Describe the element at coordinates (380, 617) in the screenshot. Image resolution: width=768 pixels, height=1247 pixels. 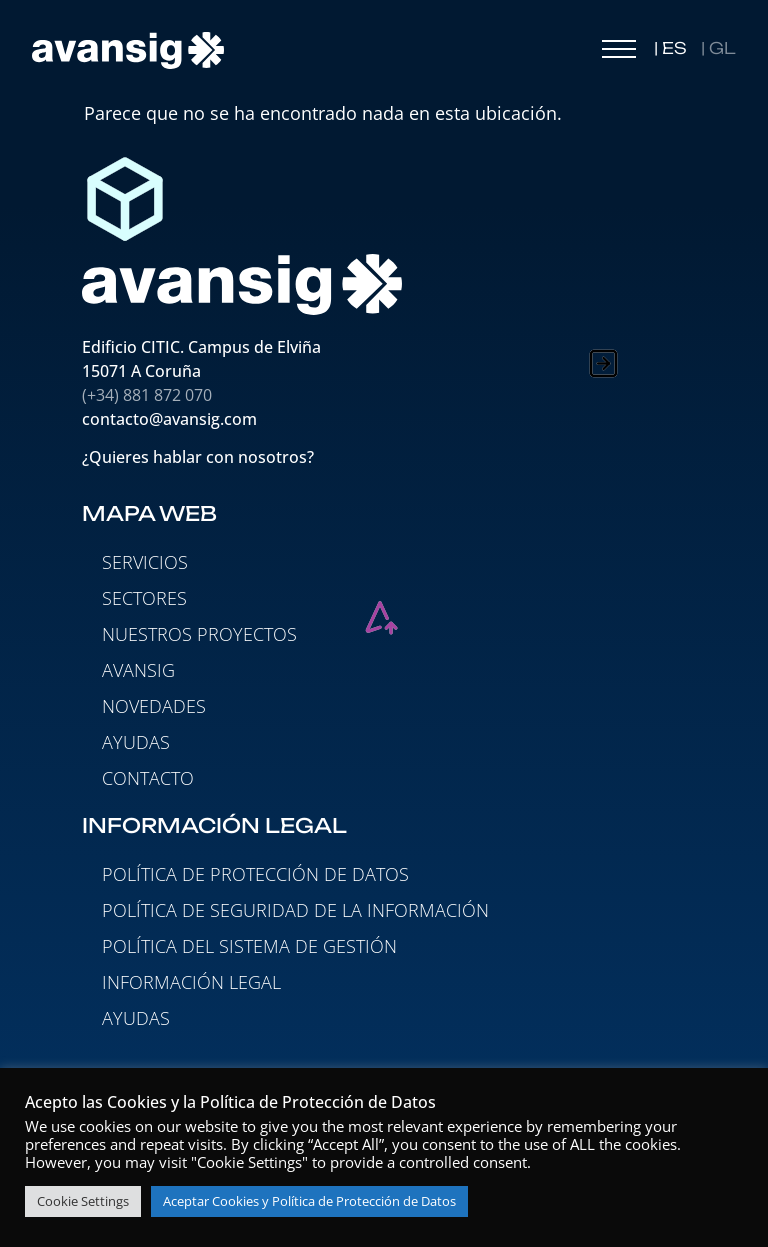
I see `navigate upward or move to previous location` at that location.